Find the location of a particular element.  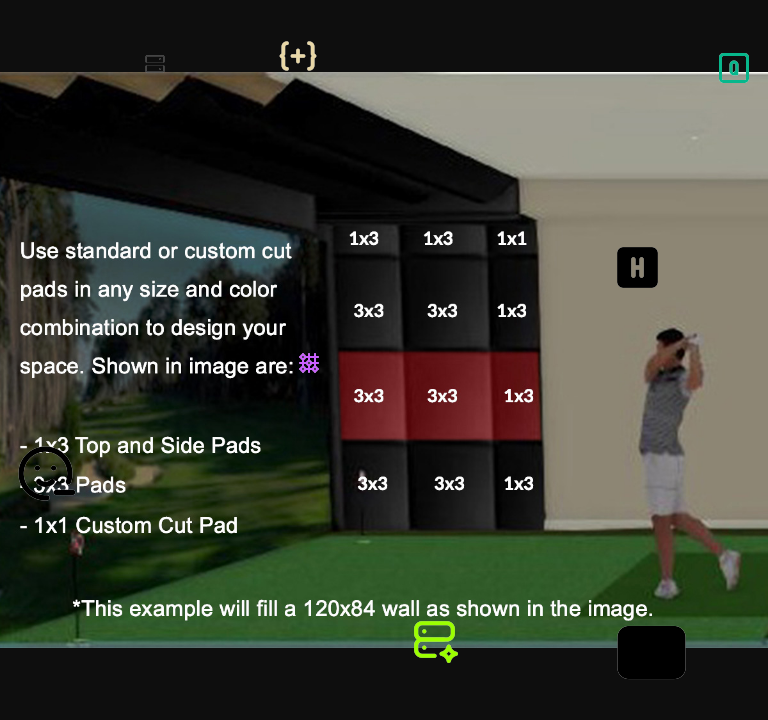

remove a reaction or emoji is located at coordinates (45, 473).